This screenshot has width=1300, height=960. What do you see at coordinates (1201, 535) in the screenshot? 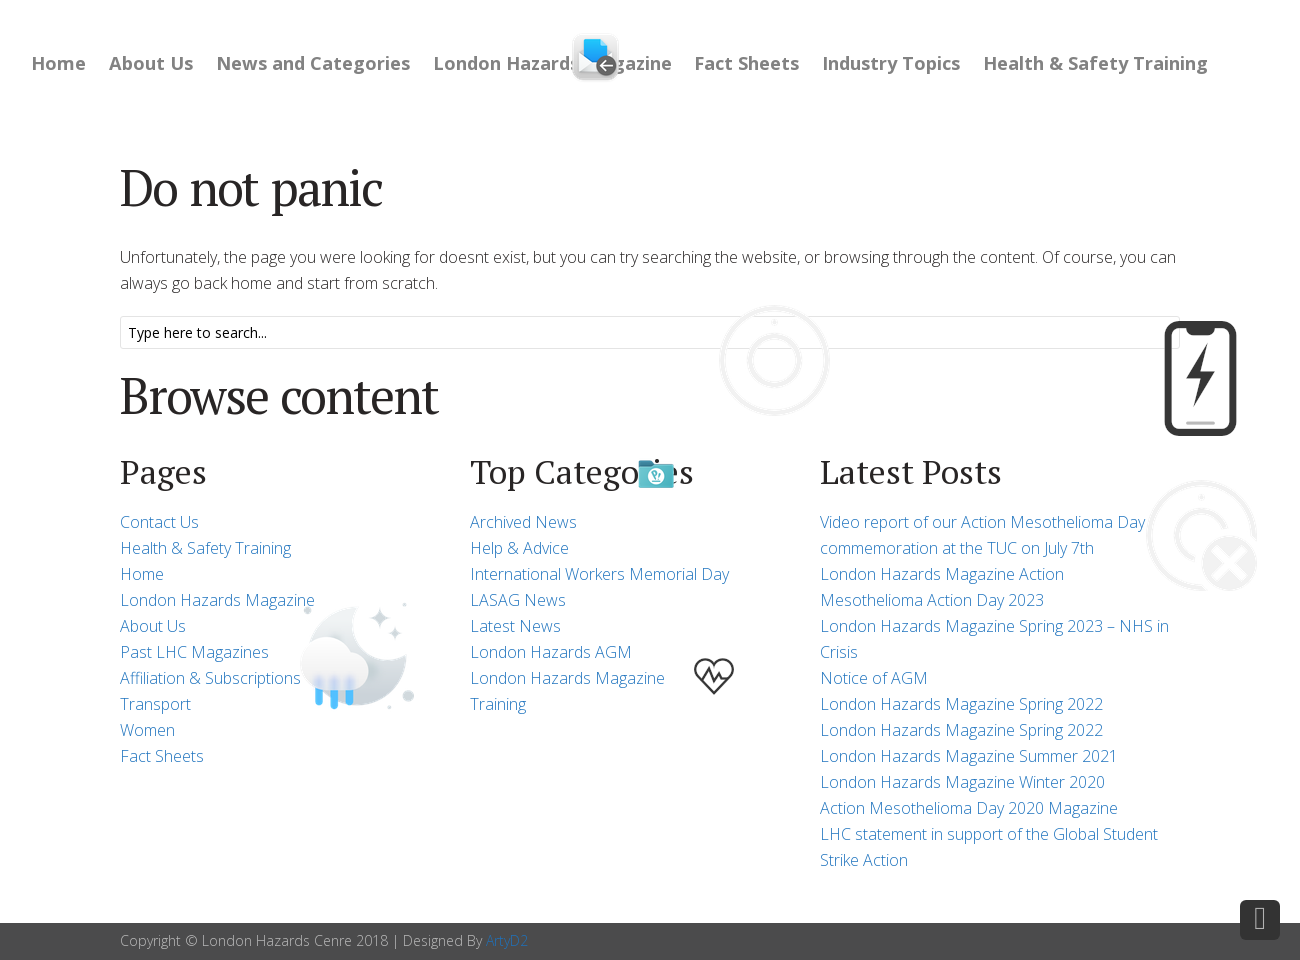
I see `camera is currently disabled or blocked` at bounding box center [1201, 535].